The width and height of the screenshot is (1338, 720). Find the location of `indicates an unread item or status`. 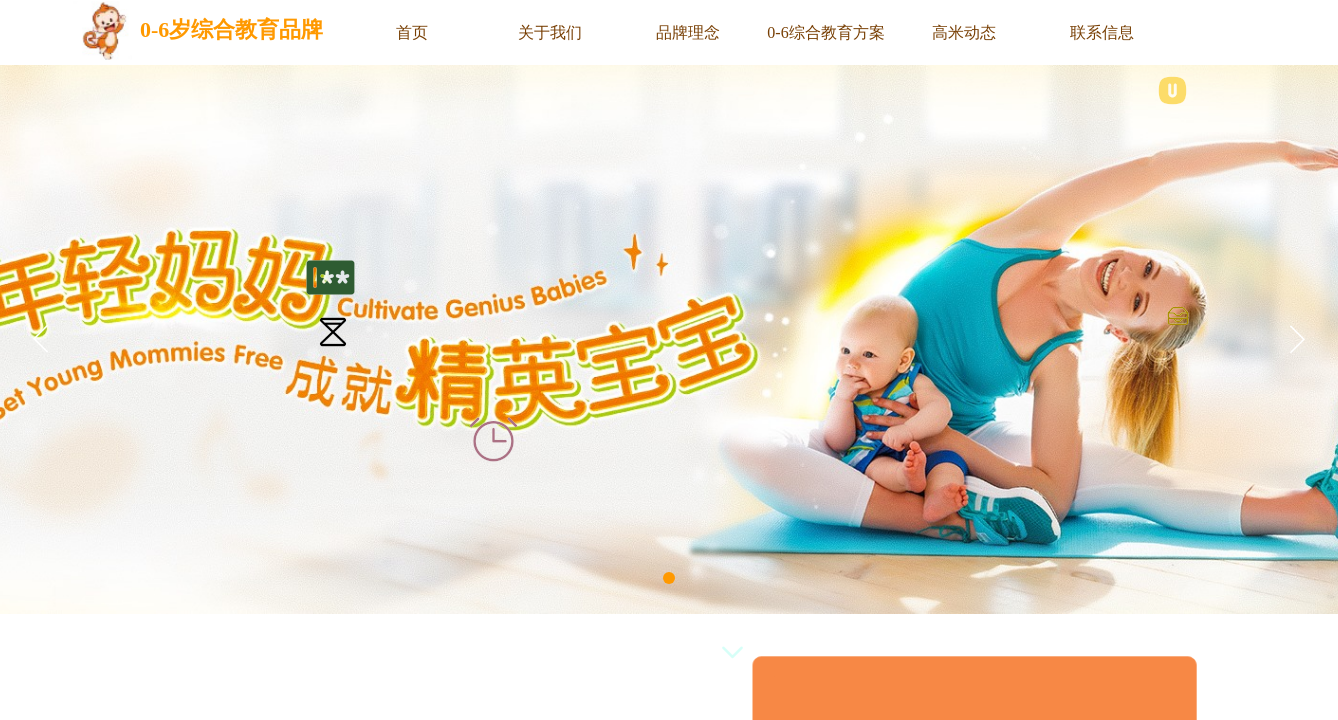

indicates an unread item or status is located at coordinates (1172, 90).